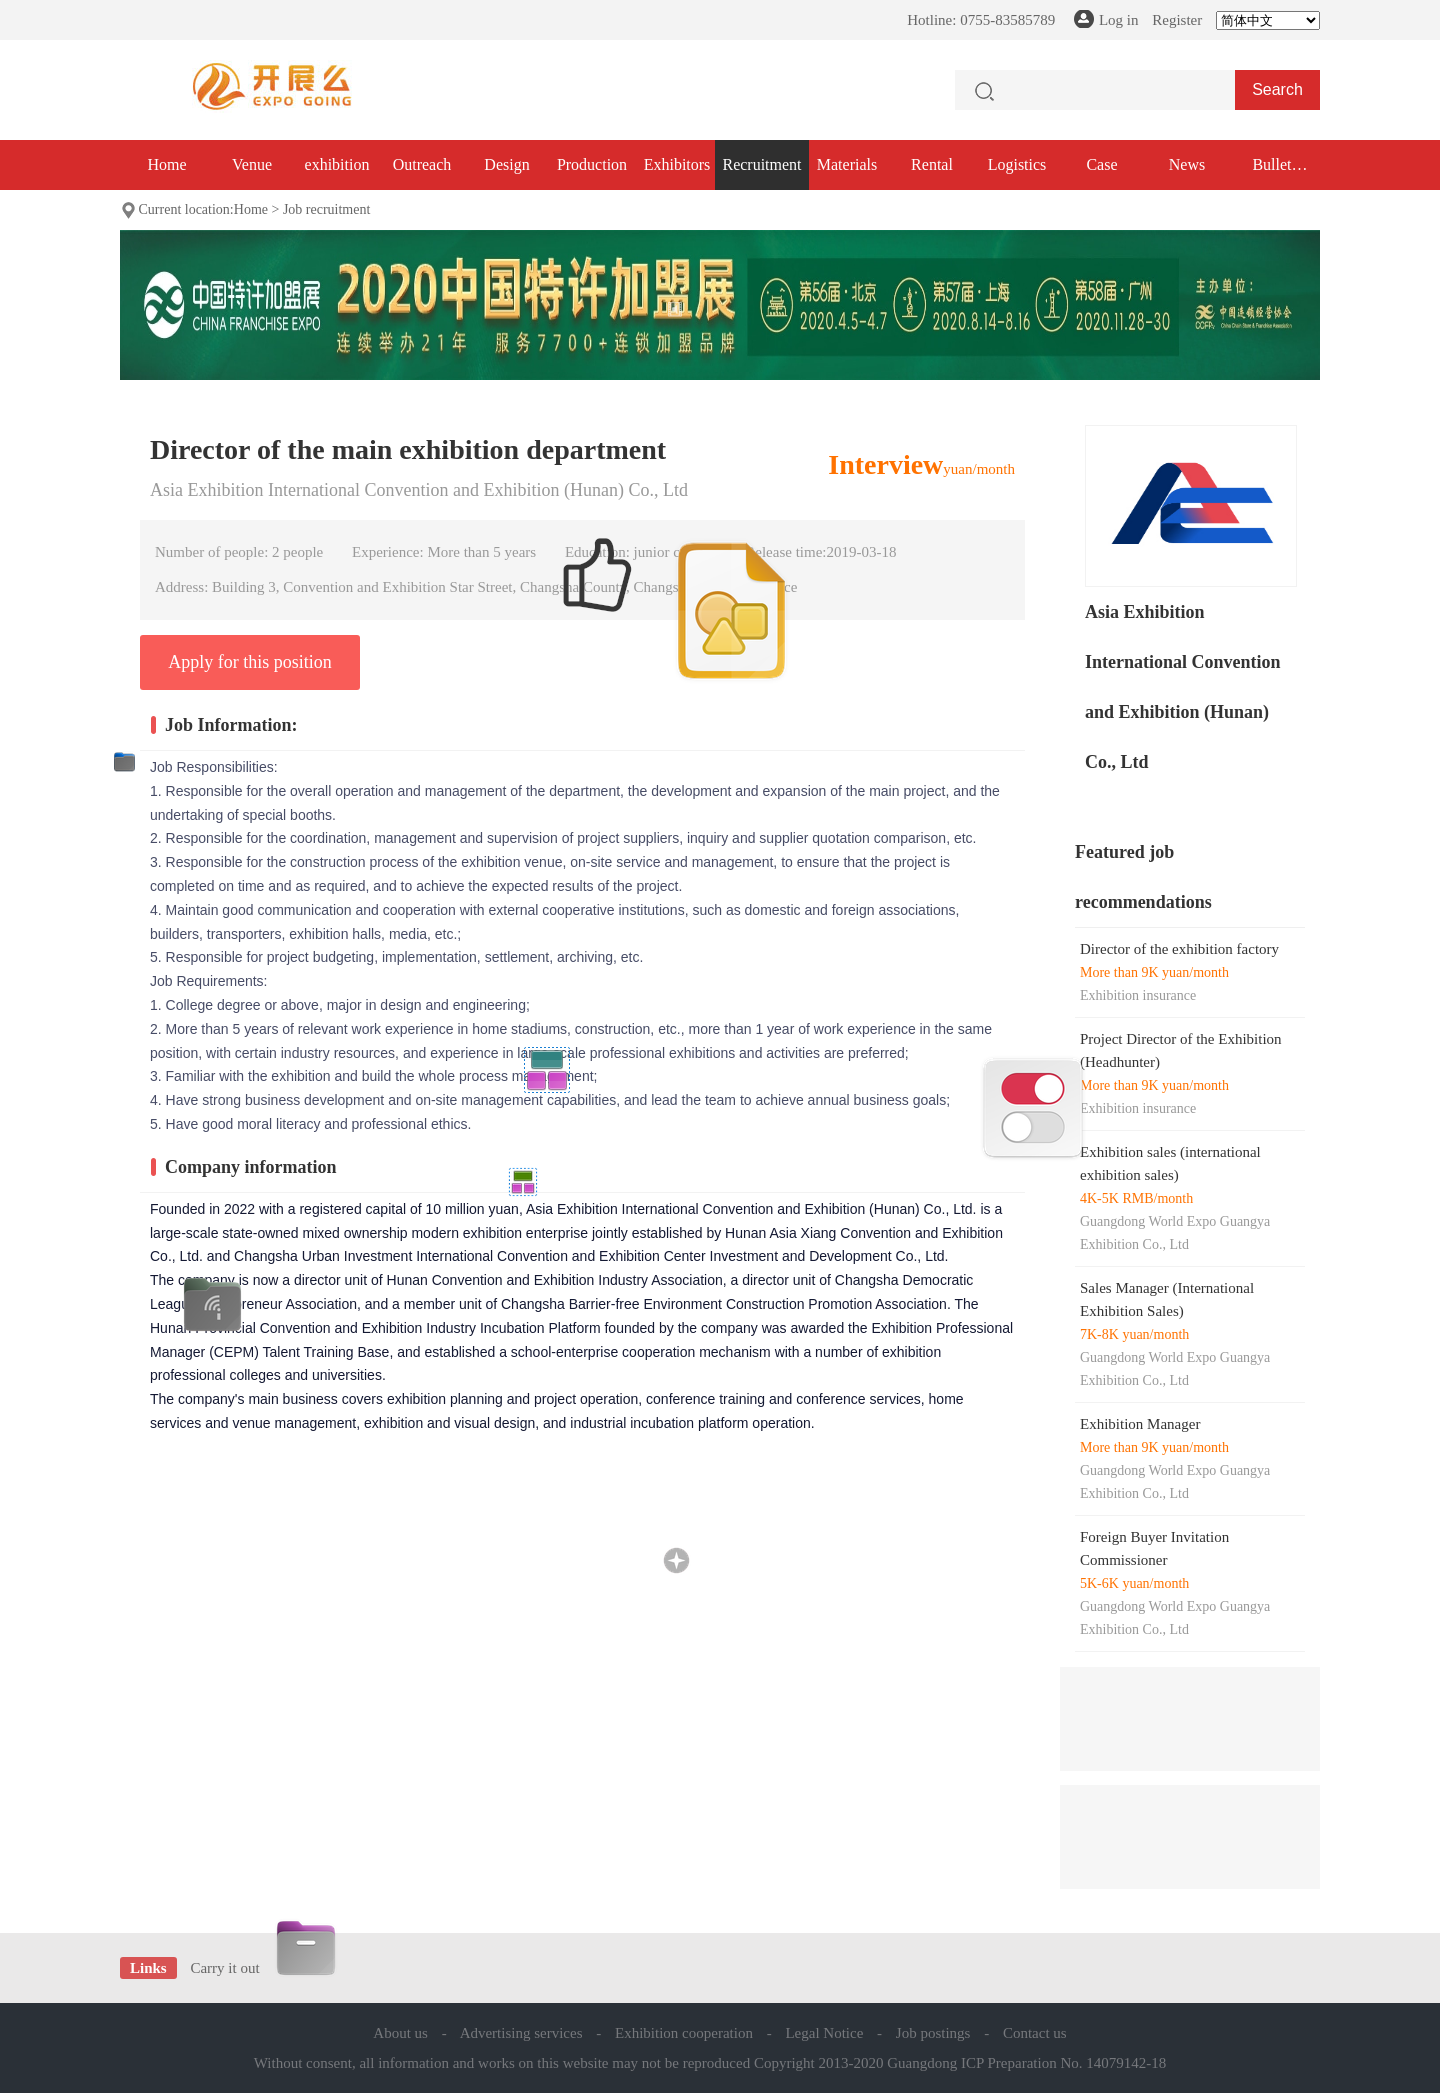 This screenshot has height=2093, width=1440. Describe the element at coordinates (124, 761) in the screenshot. I see `open a folder to view its contents` at that location.